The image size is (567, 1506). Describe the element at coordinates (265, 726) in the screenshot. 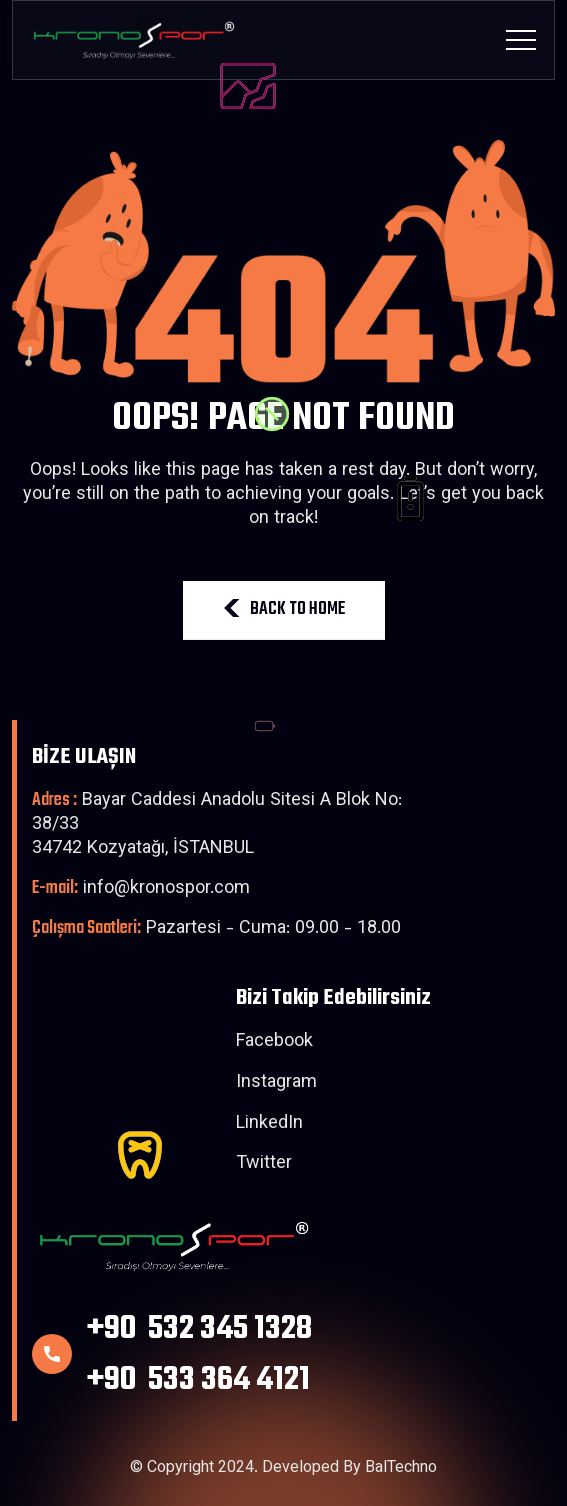

I see `indicates battery is completely empty` at that location.